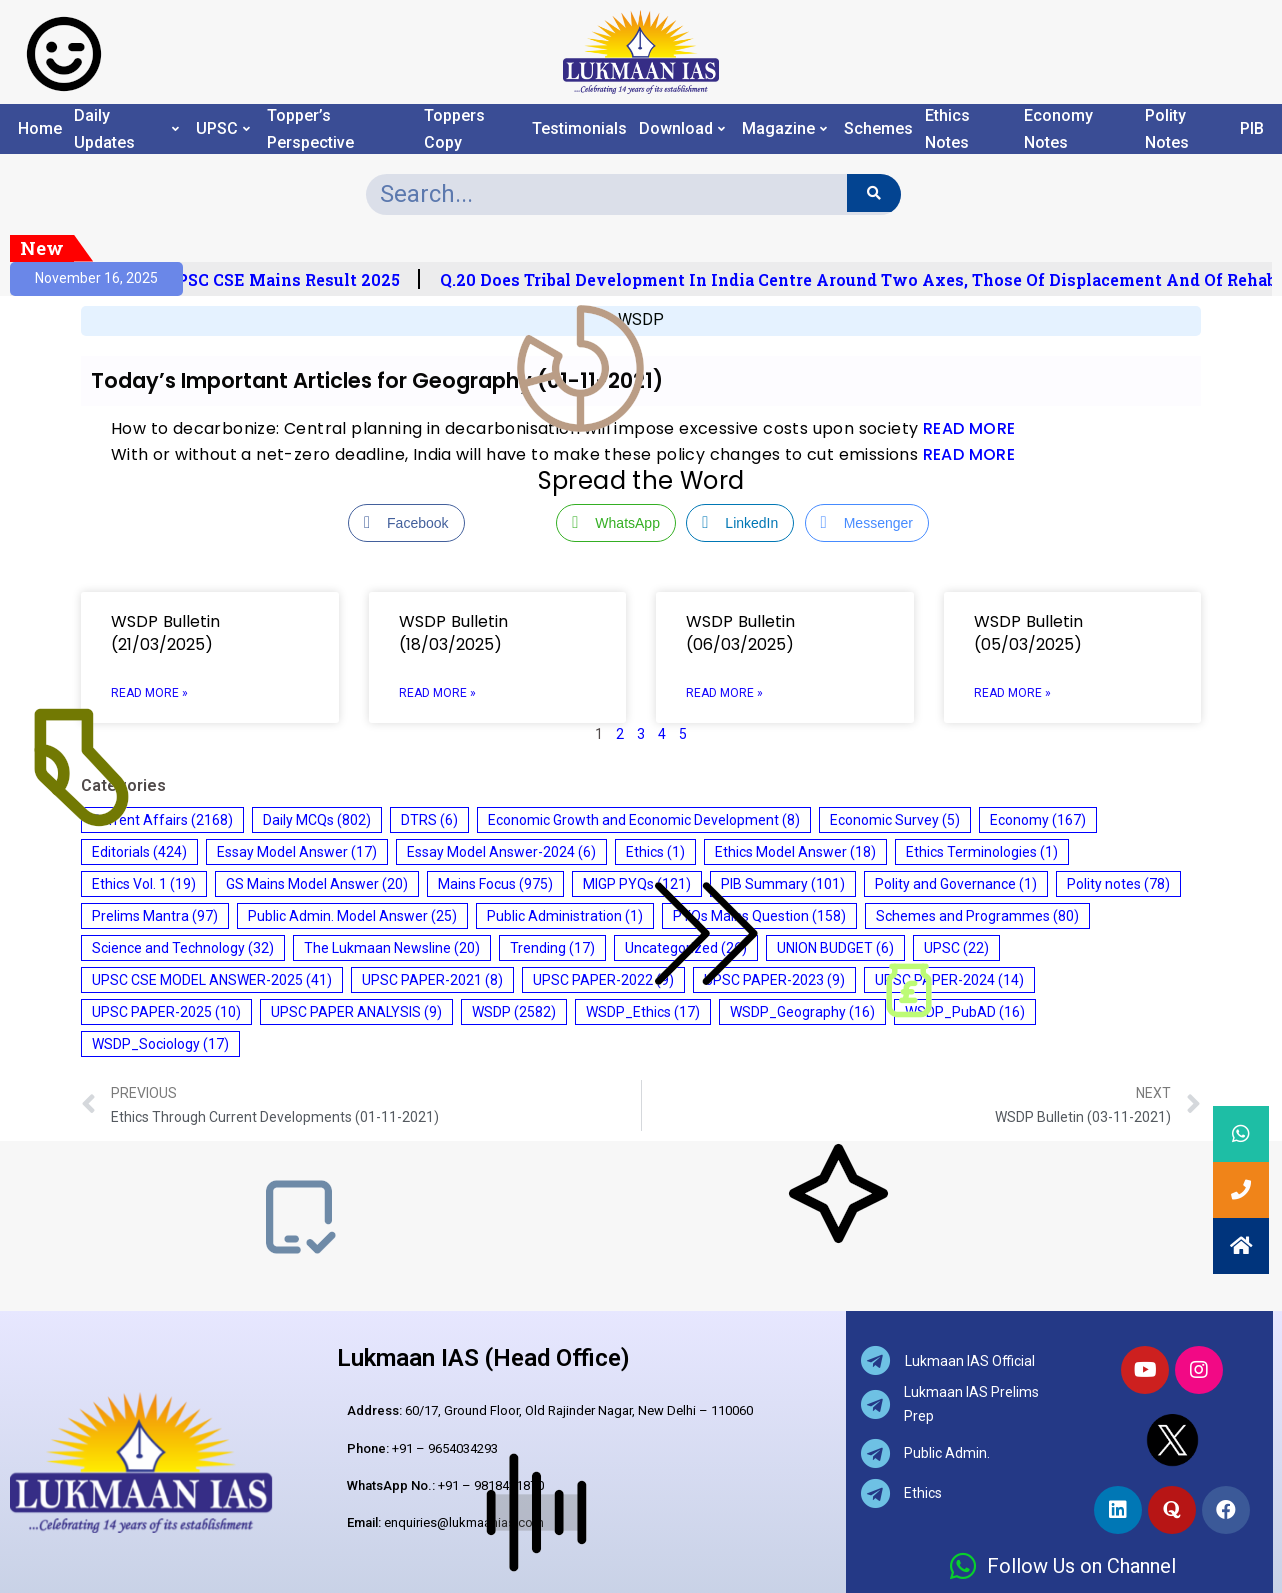 Image resolution: width=1282 pixels, height=1593 pixels. Describe the element at coordinates (909, 989) in the screenshot. I see `donate or tip in pounds` at that location.